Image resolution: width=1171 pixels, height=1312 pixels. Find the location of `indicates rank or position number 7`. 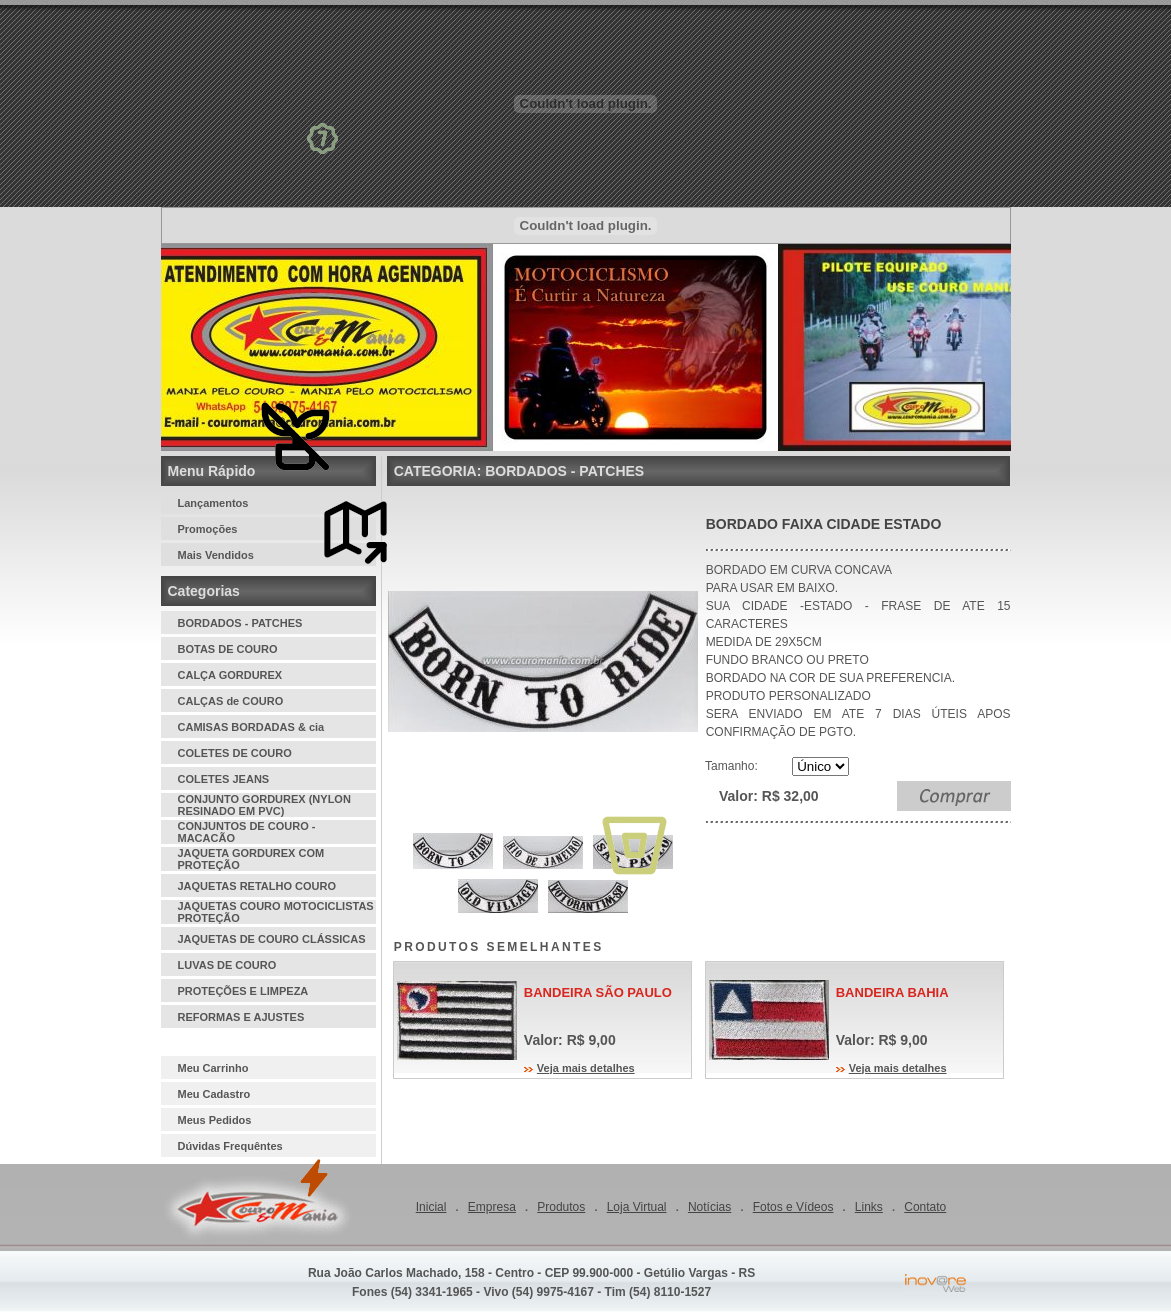

indicates rank or position number 7 is located at coordinates (322, 138).